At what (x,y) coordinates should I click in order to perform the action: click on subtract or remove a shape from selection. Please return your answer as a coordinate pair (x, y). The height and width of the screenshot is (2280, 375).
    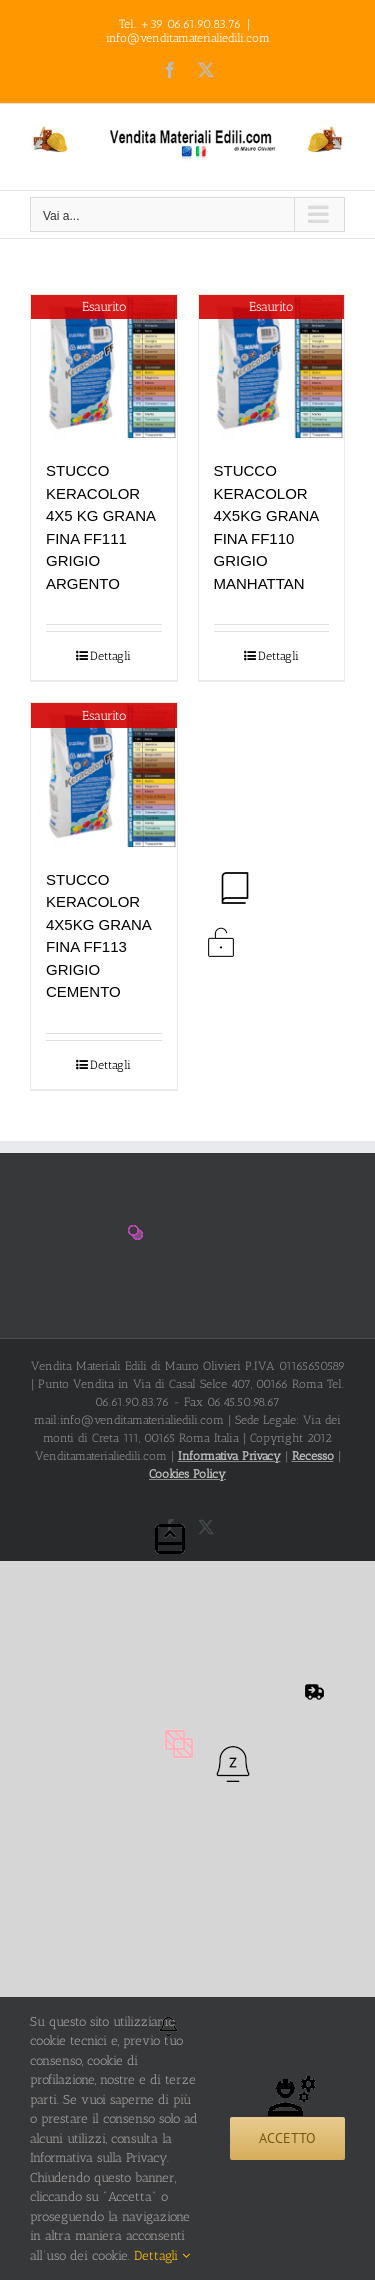
    Looking at the image, I should click on (135, 1232).